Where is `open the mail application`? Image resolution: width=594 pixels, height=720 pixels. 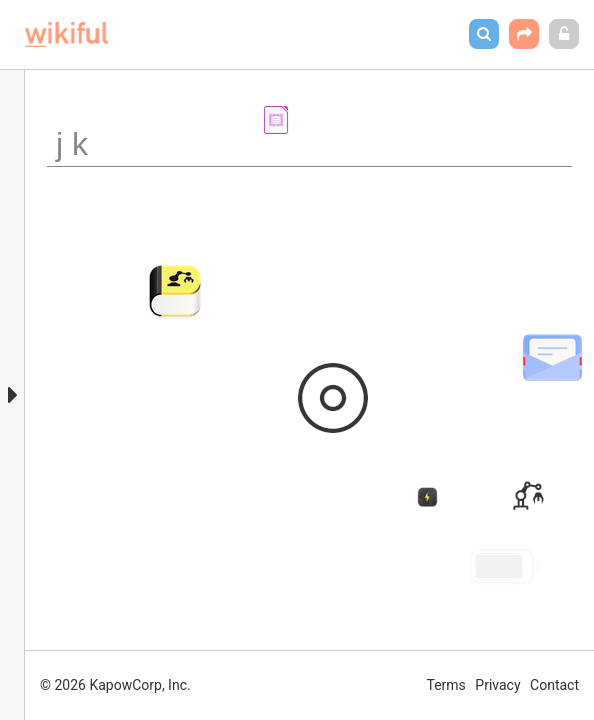 open the mail application is located at coordinates (552, 357).